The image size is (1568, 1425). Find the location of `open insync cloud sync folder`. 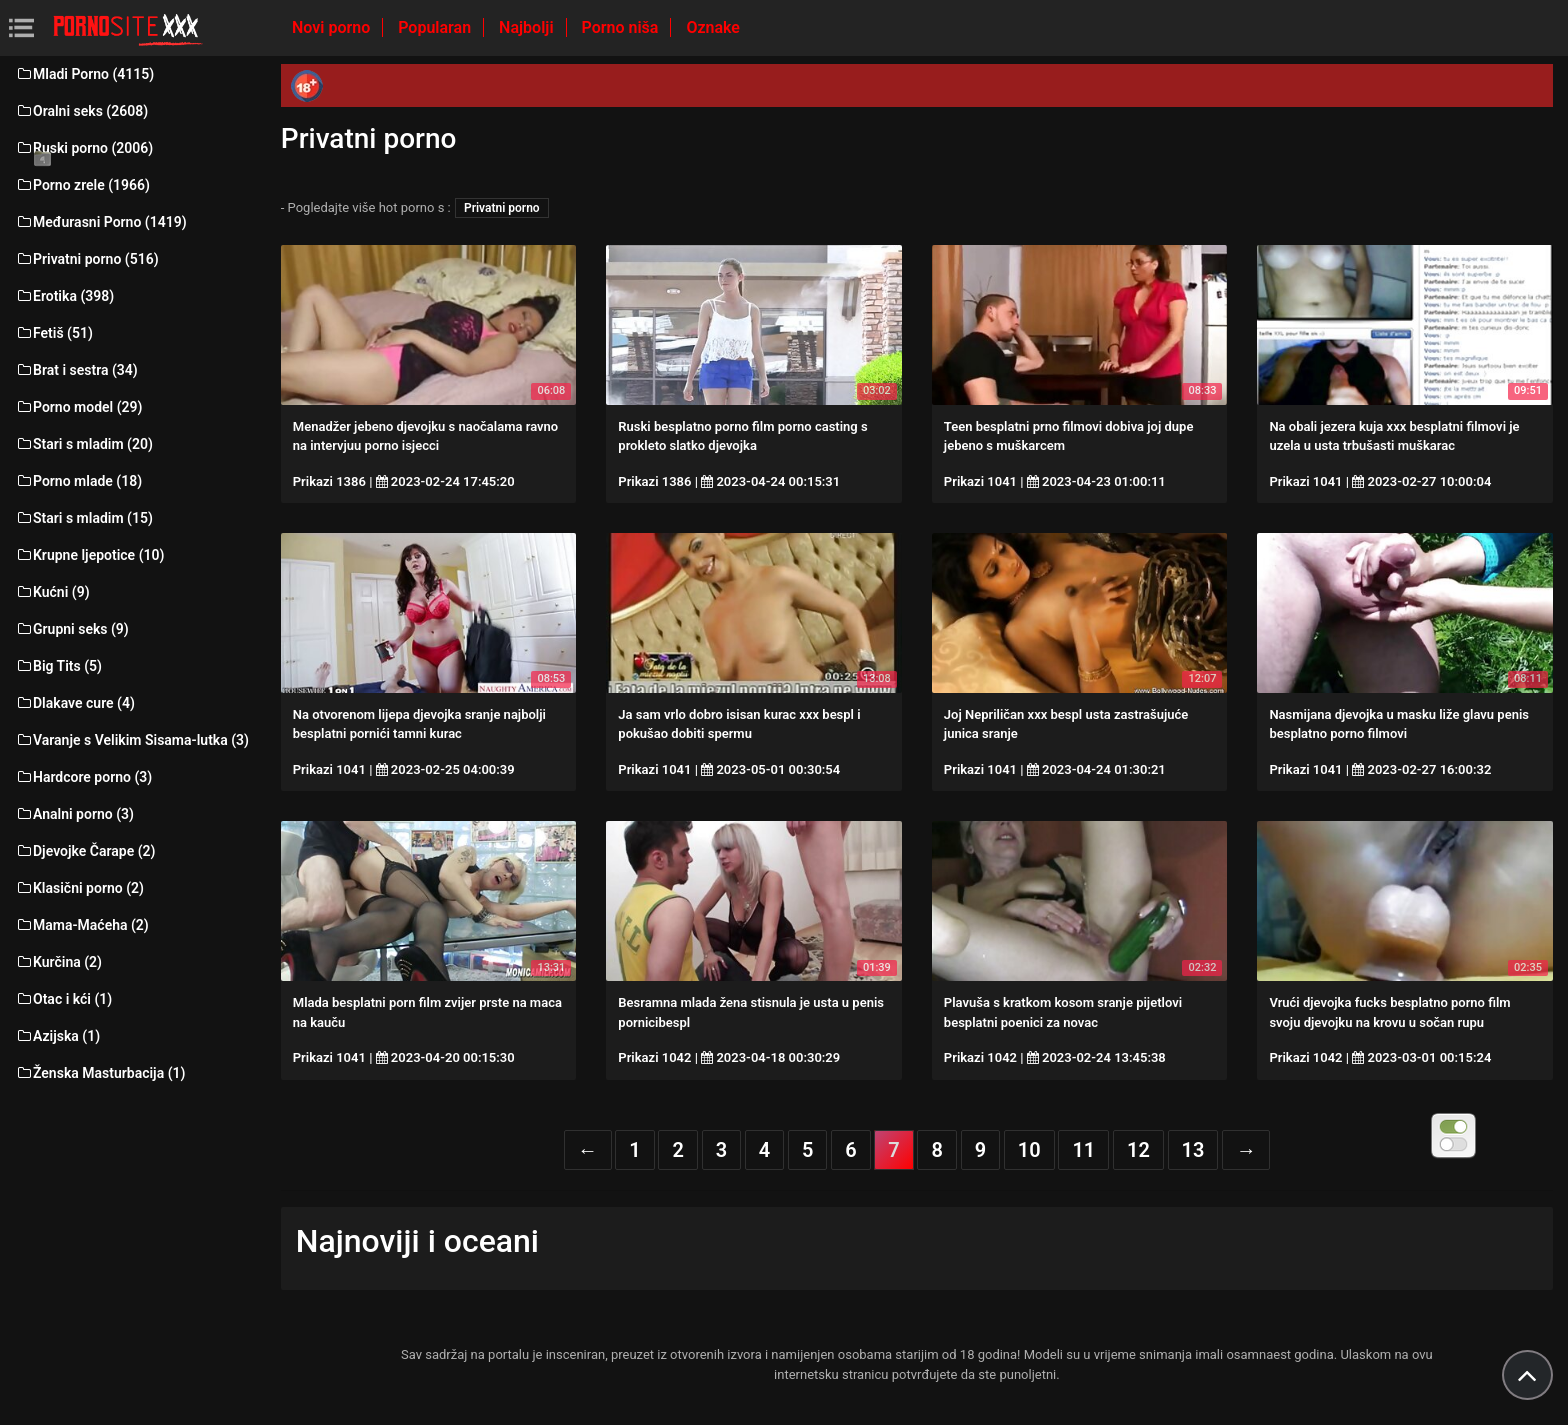

open insync cloud sync folder is located at coordinates (42, 158).